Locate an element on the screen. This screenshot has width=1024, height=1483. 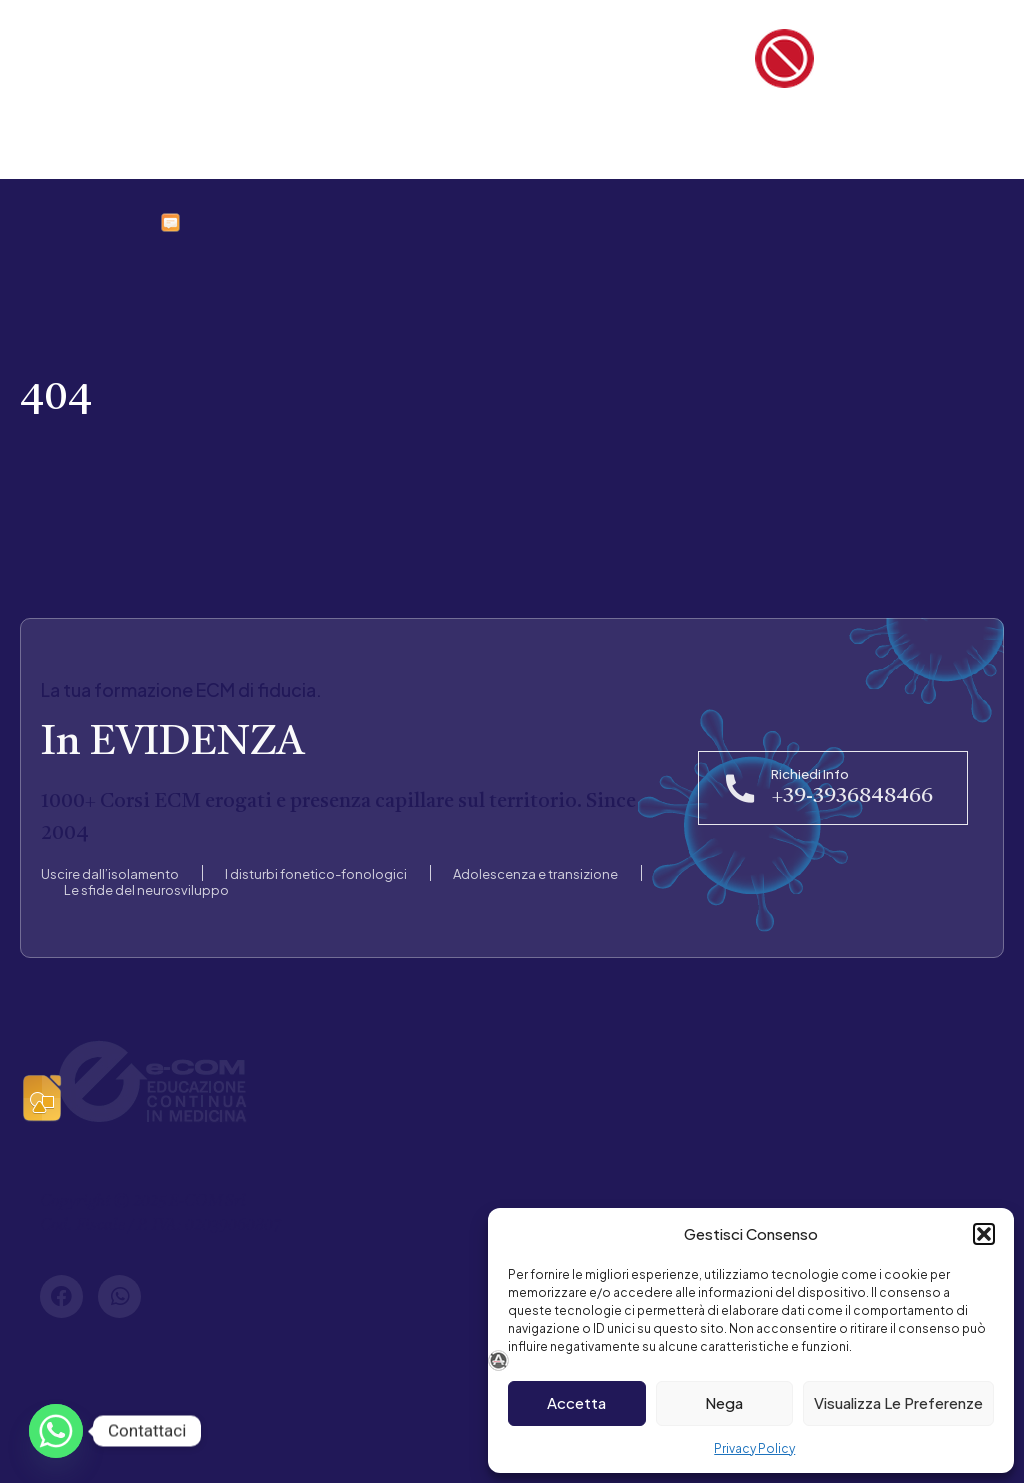
open the software update manager is located at coordinates (498, 1360).